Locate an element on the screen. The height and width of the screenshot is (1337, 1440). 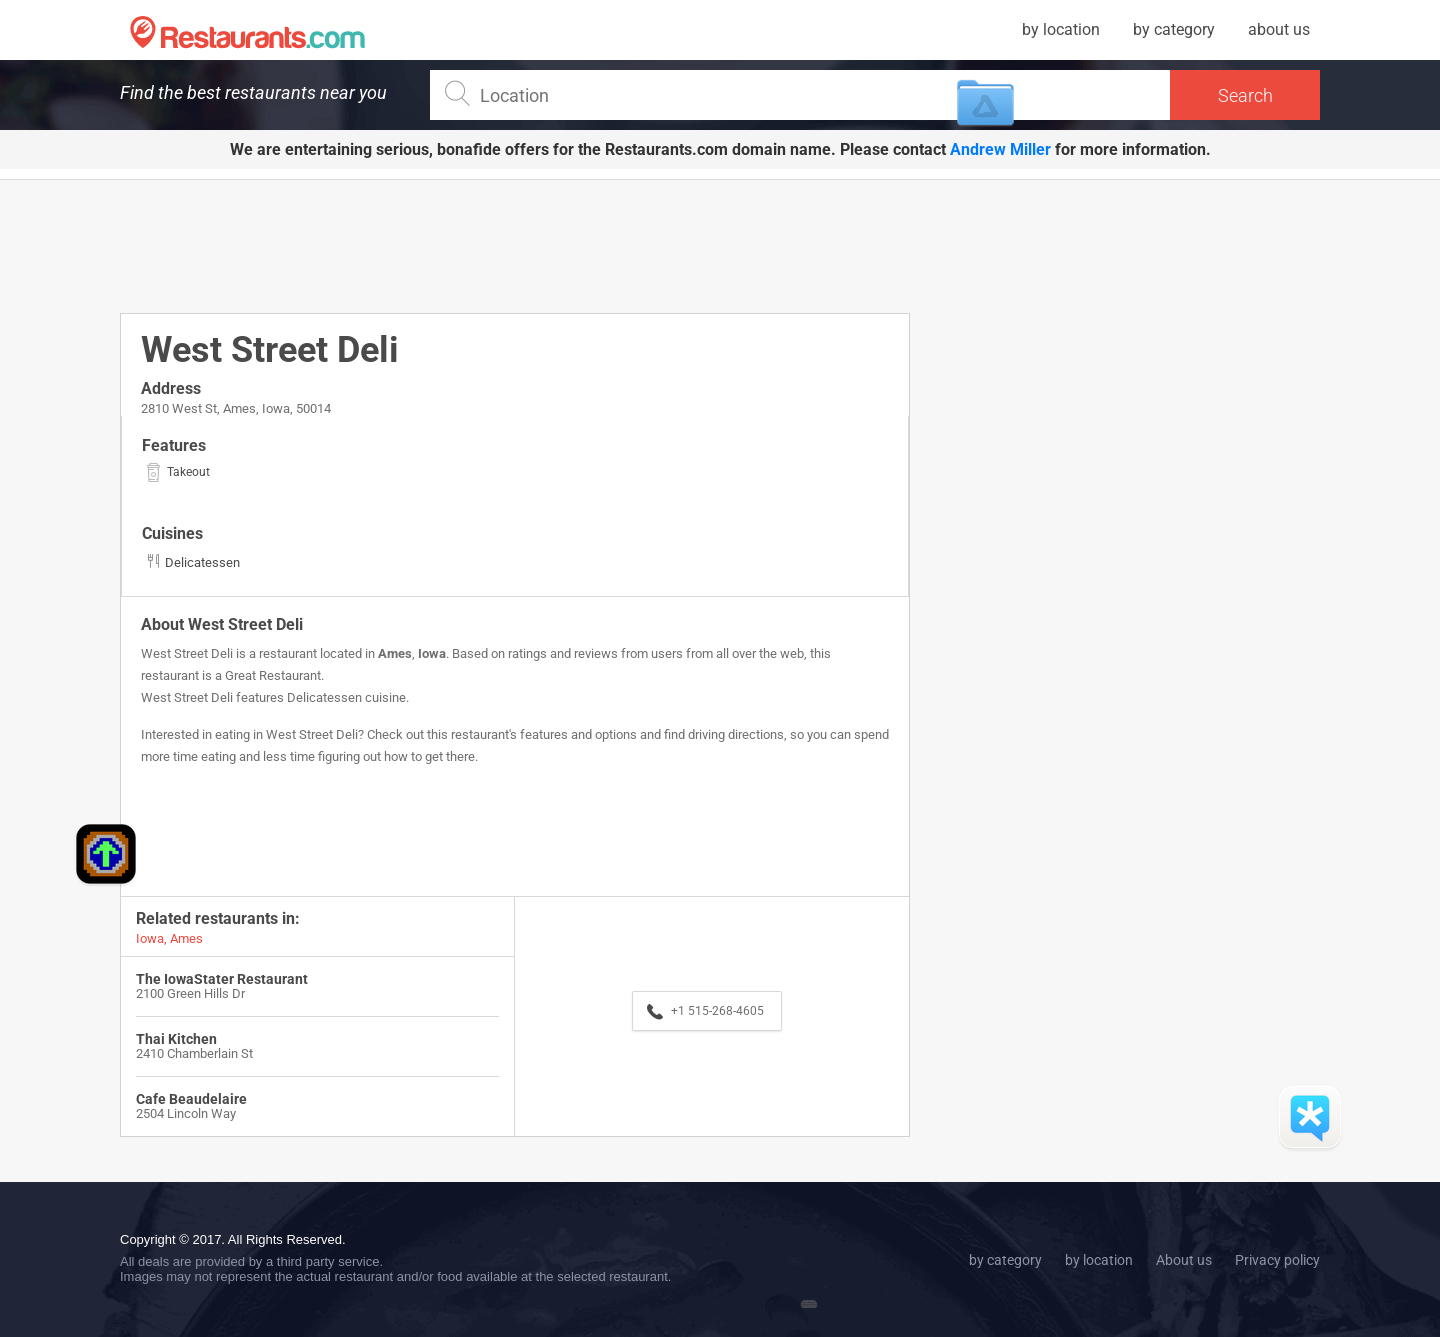
open TIM (QQ office/business messenger) is located at coordinates (1310, 1117).